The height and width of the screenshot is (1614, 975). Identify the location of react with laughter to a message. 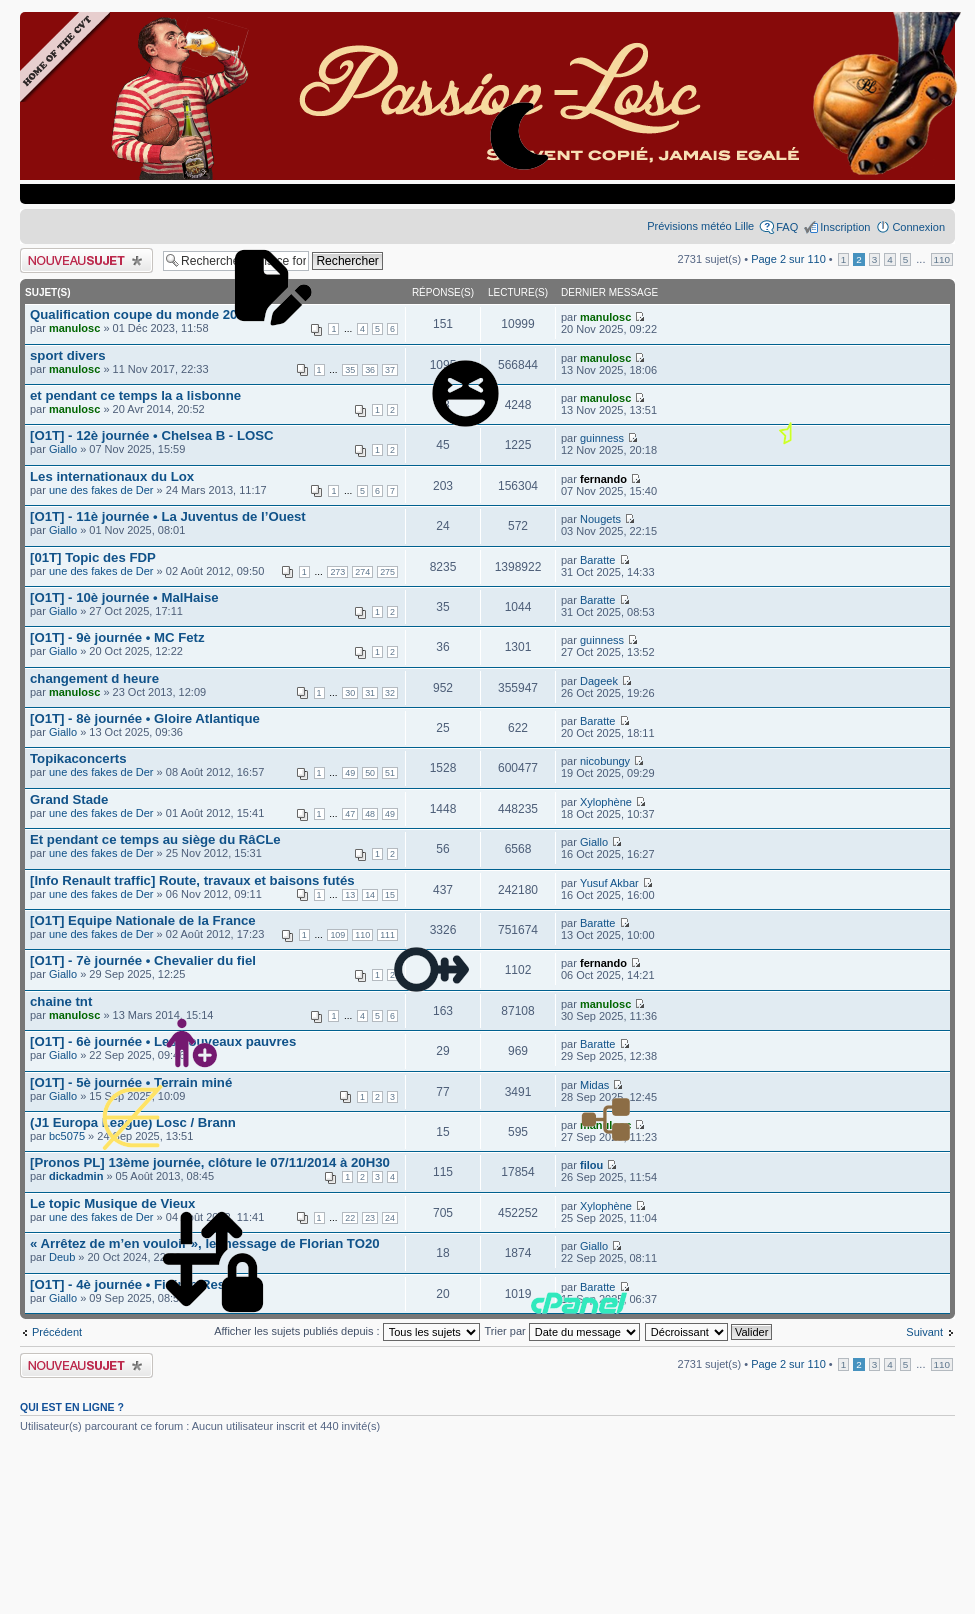
(465, 393).